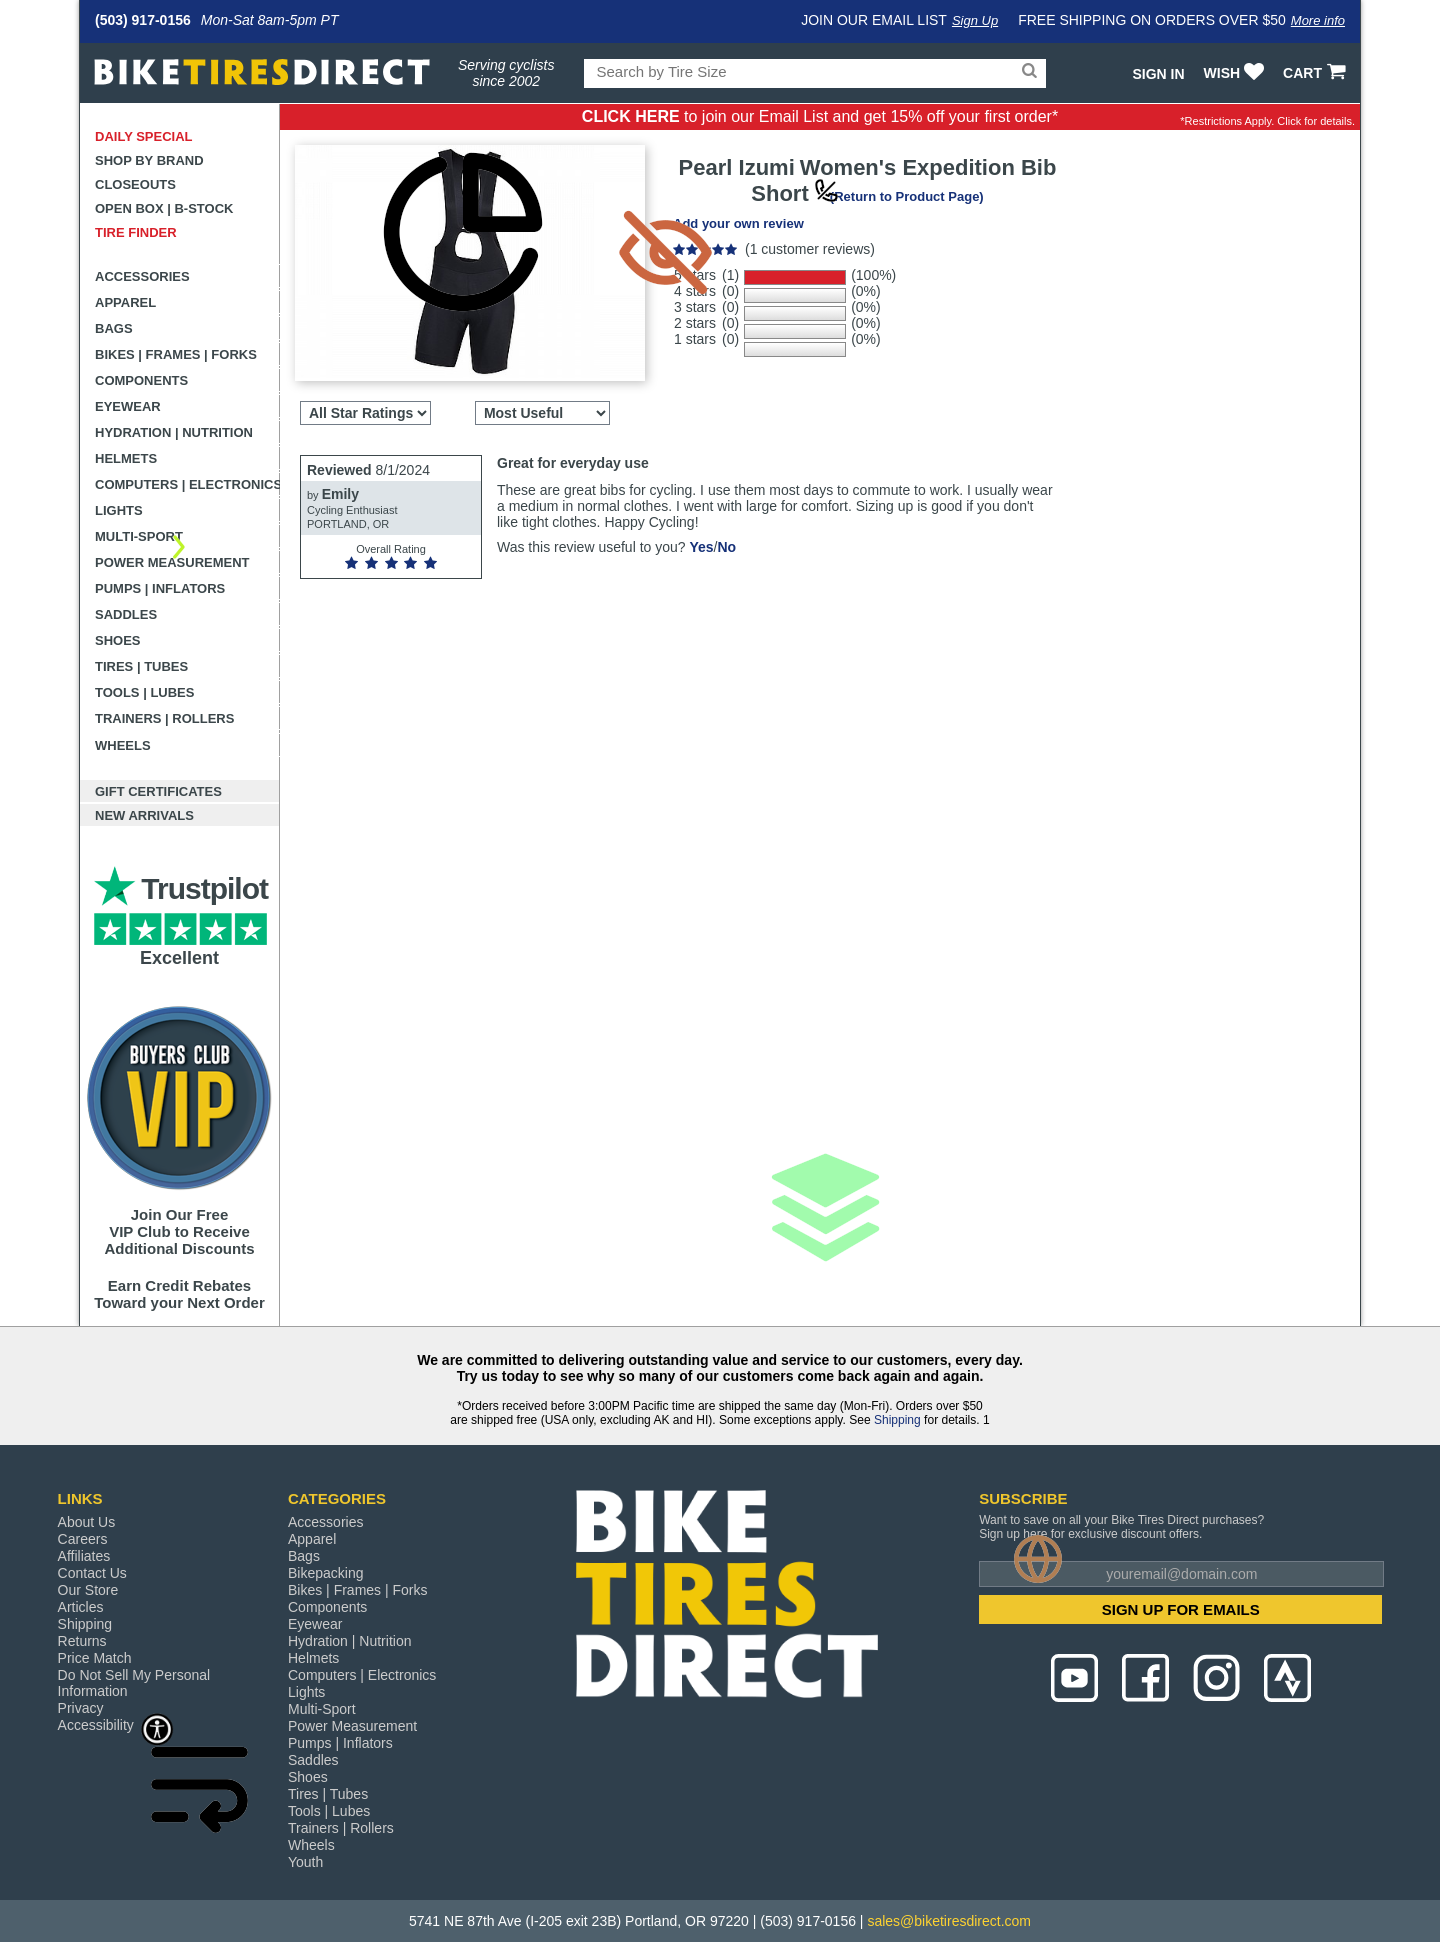 This screenshot has height=1958, width=1440. I want to click on view analytics or statistics breakdown, so click(463, 232).